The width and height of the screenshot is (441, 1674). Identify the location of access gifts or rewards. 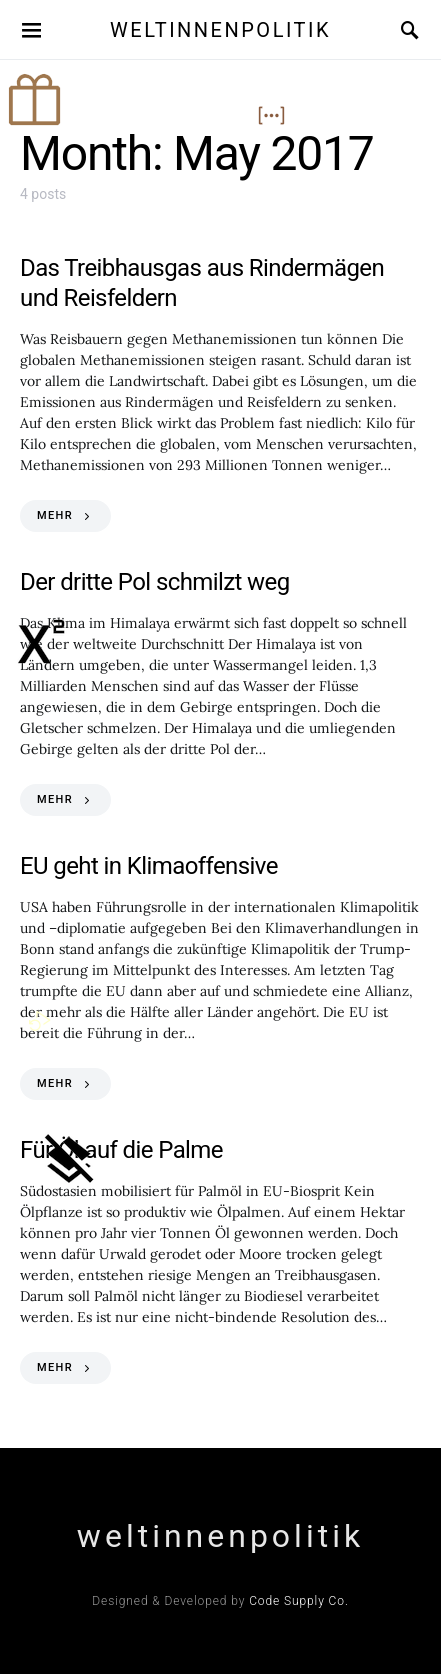
(36, 101).